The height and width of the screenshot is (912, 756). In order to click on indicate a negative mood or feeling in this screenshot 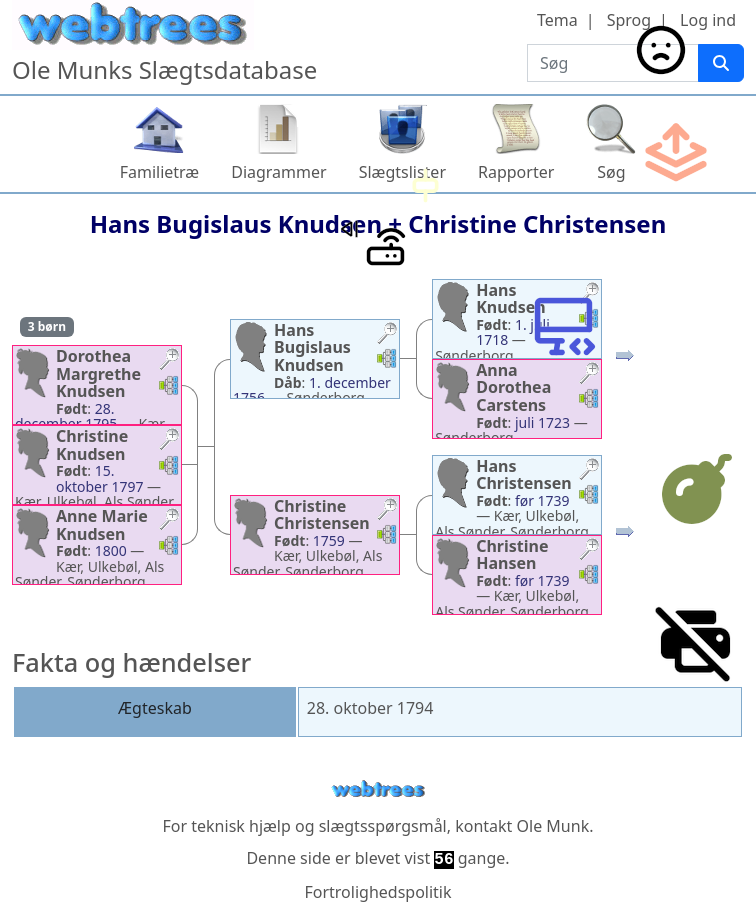, I will do `click(661, 50)`.